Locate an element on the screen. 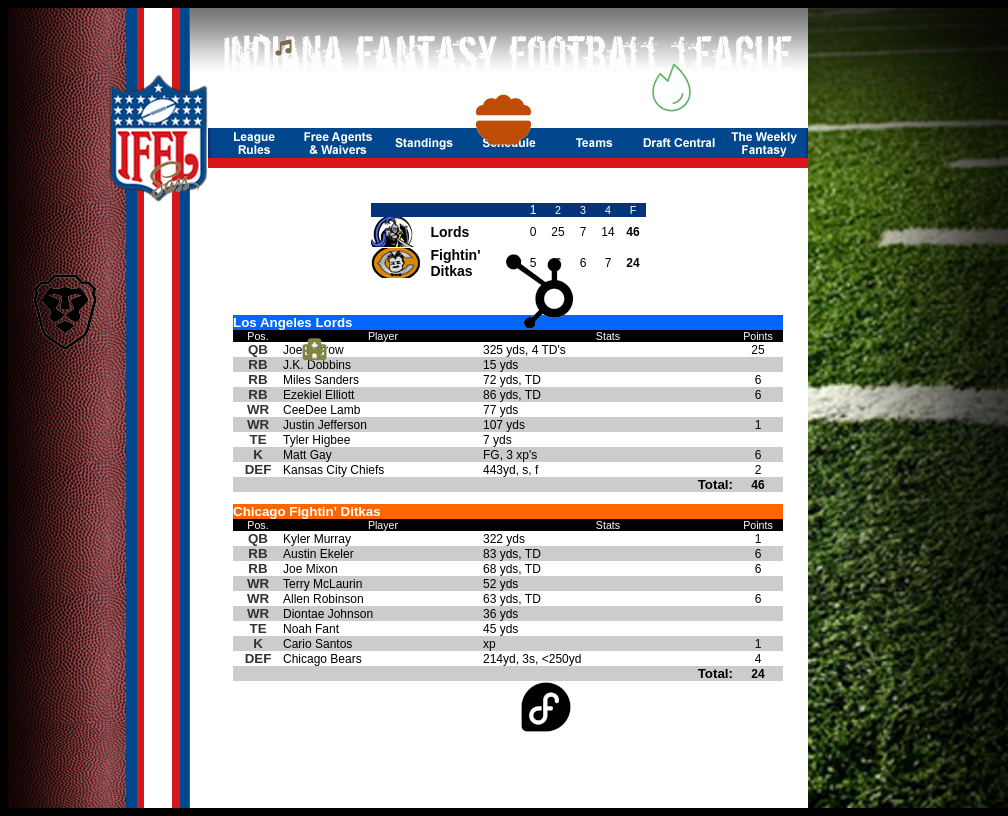 The height and width of the screenshot is (816, 1008). Fedora Linux logo is located at coordinates (546, 707).